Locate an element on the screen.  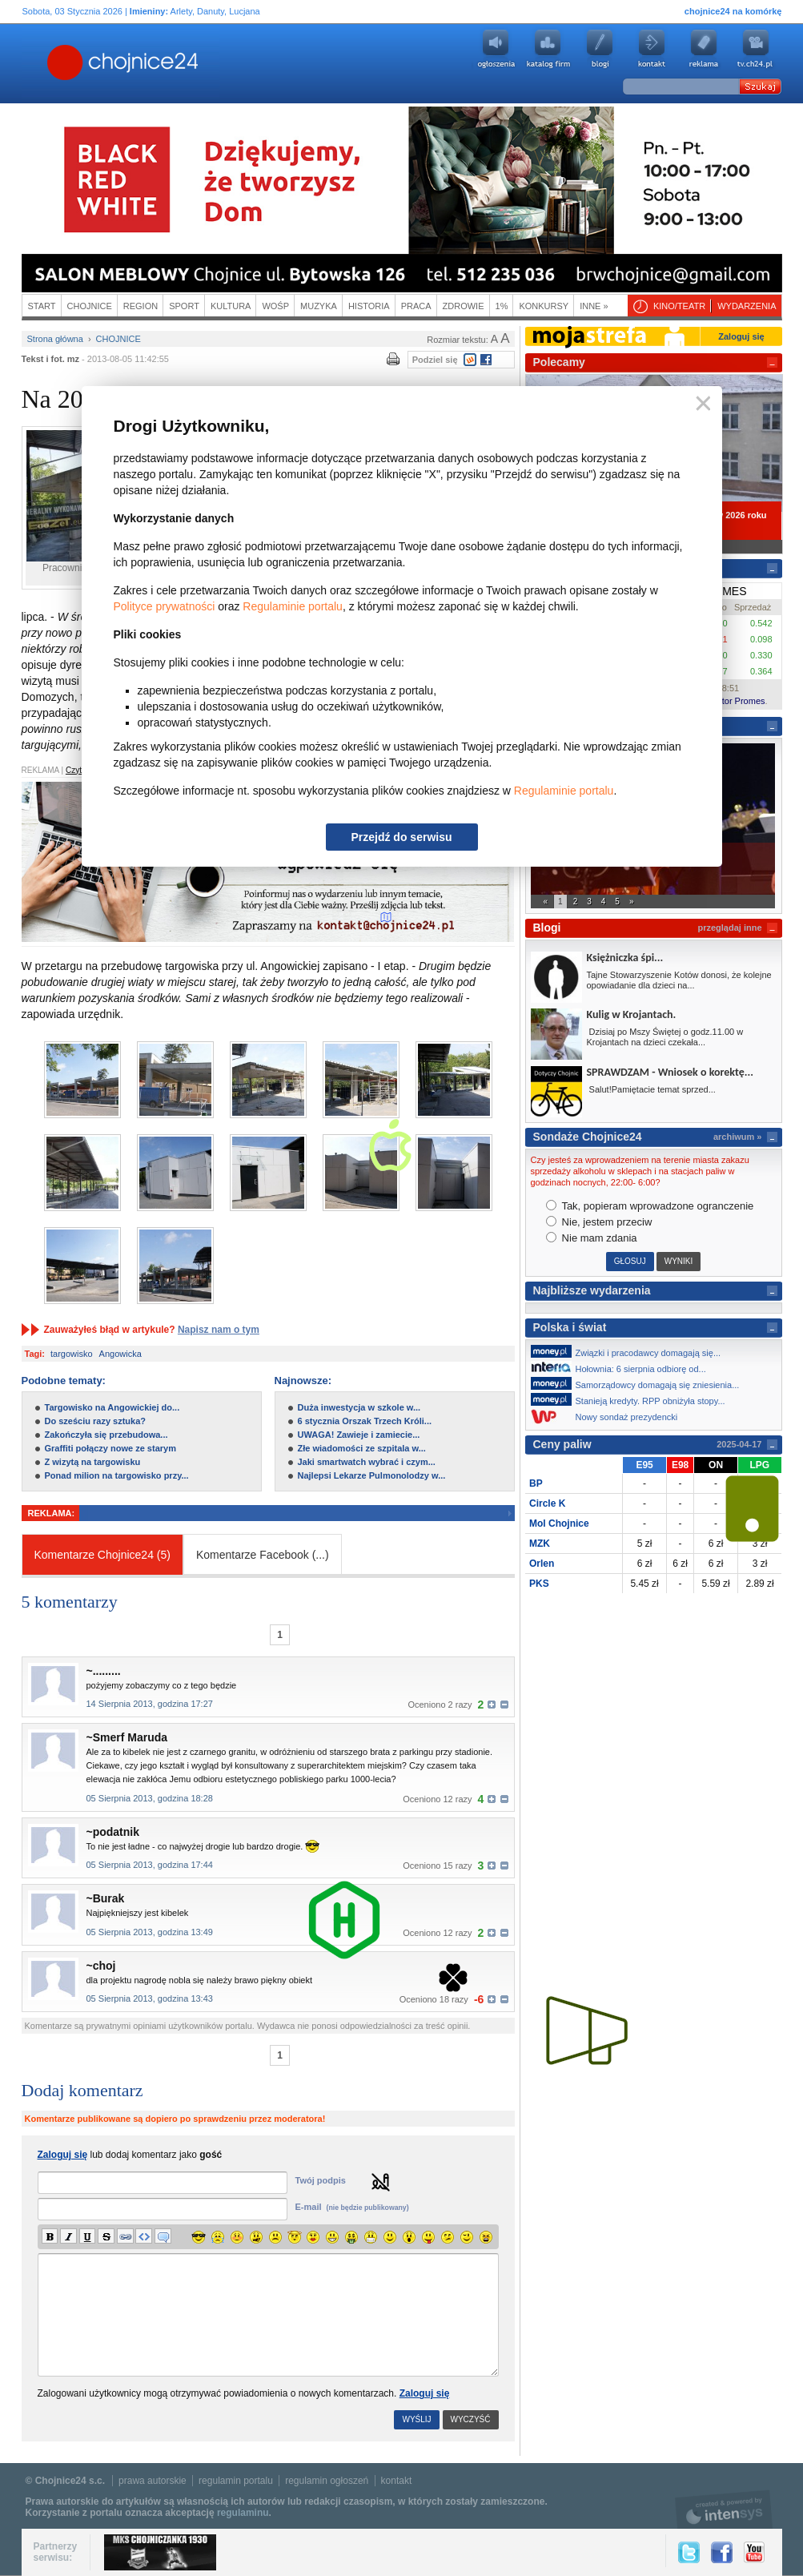
indicates a hospital or medical facility is located at coordinates (344, 1920).